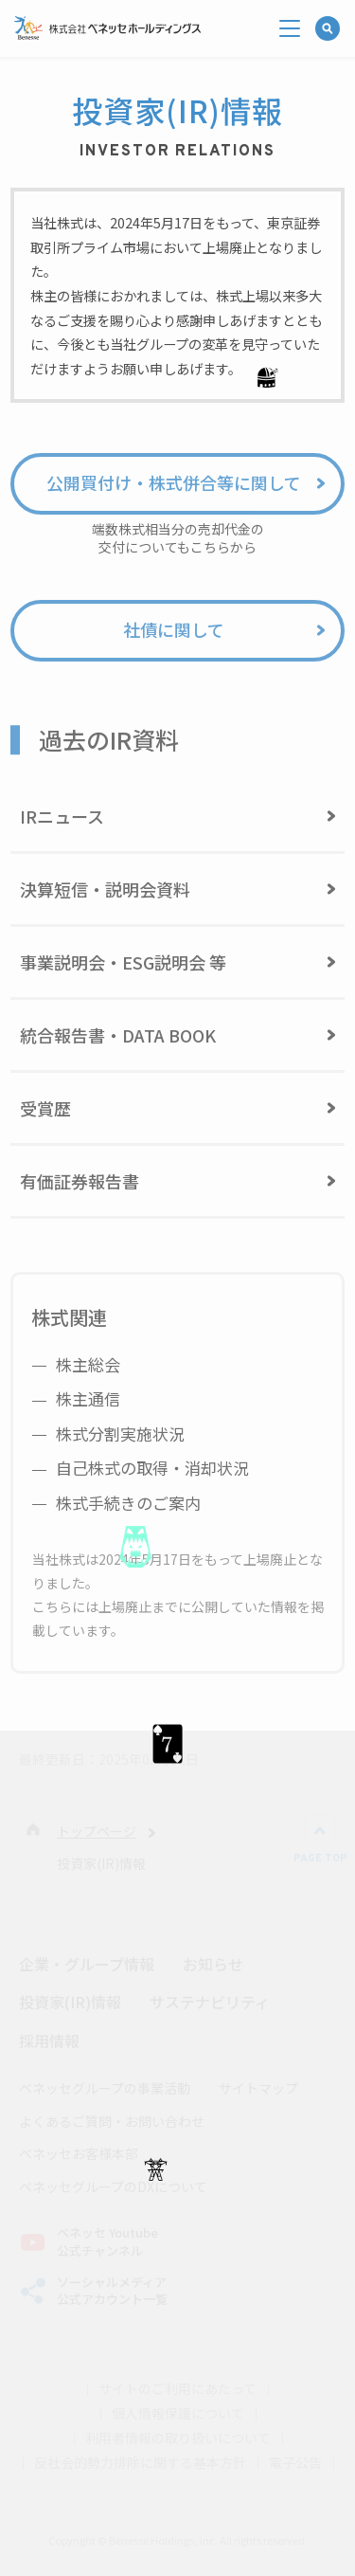  I want to click on seven of spades playing card, so click(168, 1744).